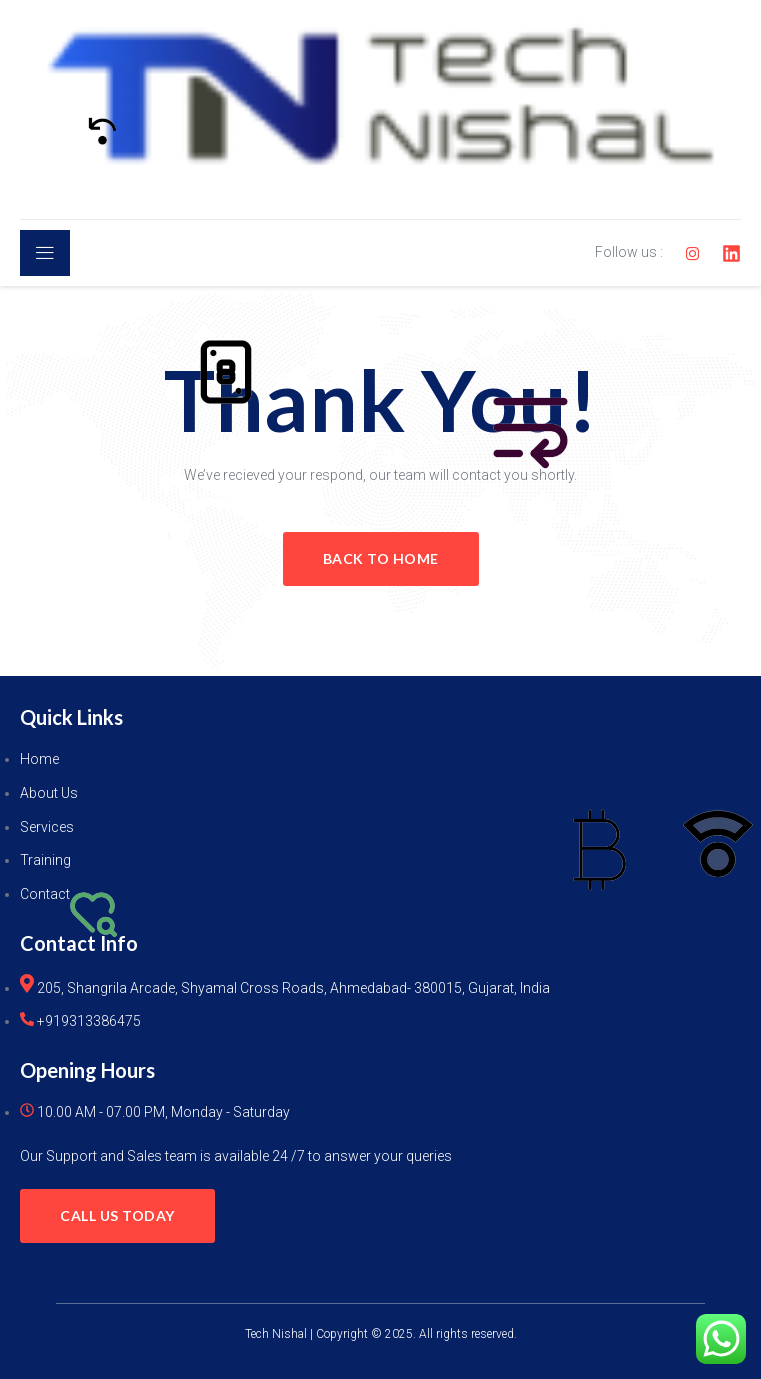 Image resolution: width=761 pixels, height=1379 pixels. I want to click on toggle text wrapping in a document or code editor, so click(530, 427).